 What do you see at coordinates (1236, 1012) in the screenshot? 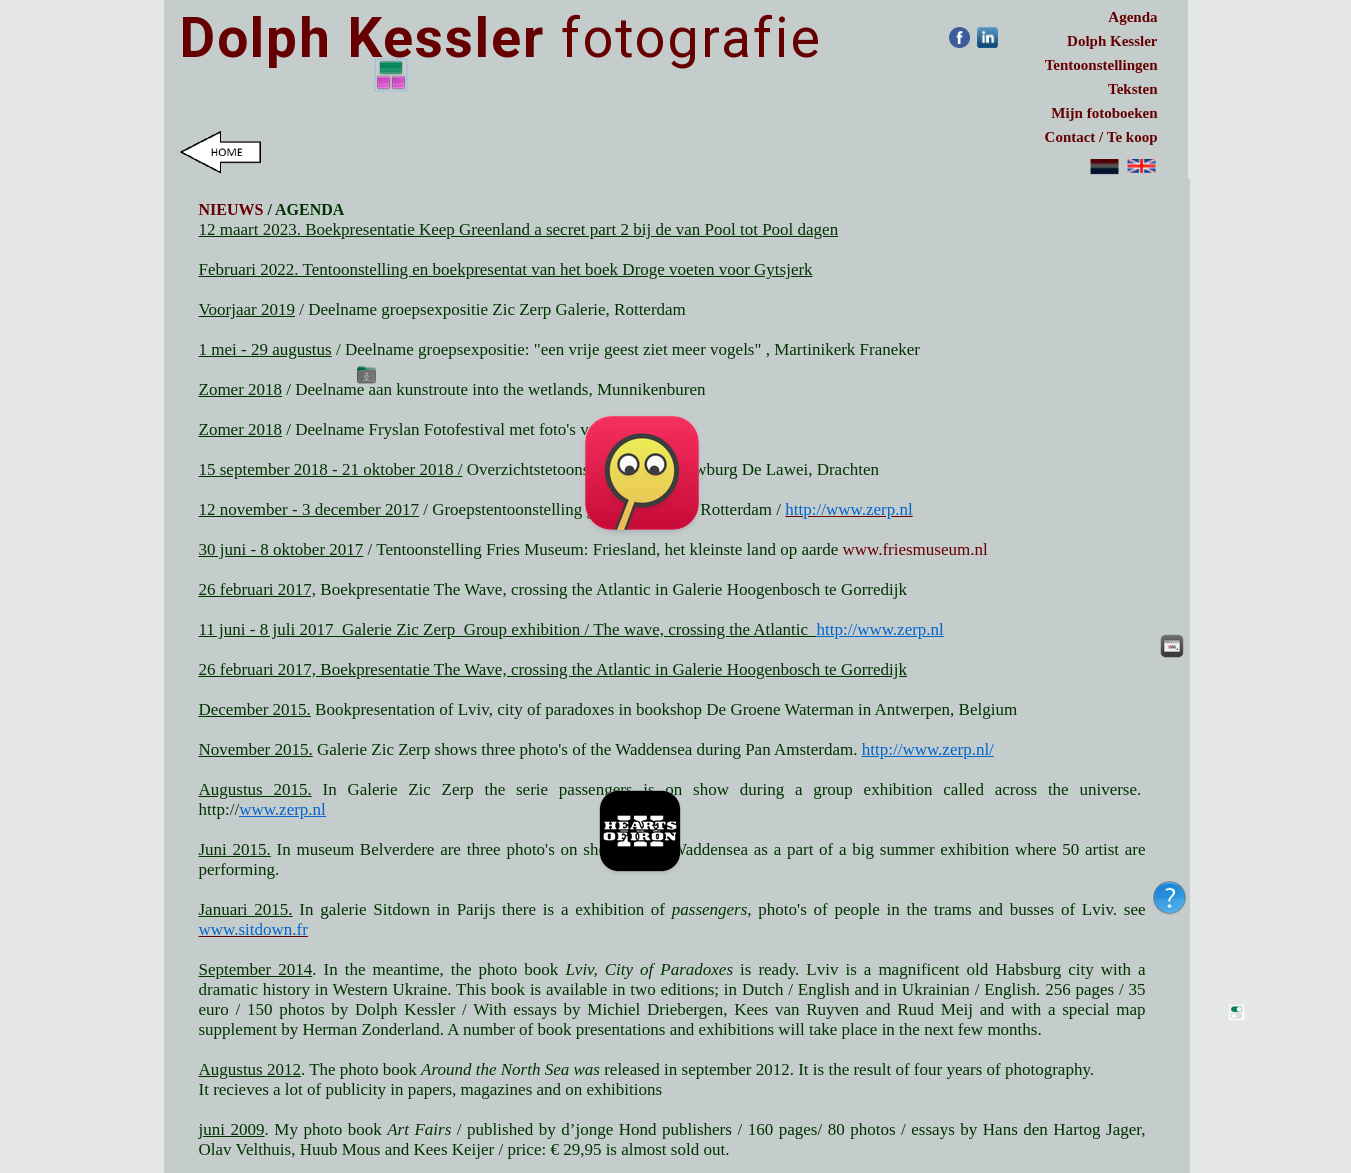
I see `open system settings or preferences` at bounding box center [1236, 1012].